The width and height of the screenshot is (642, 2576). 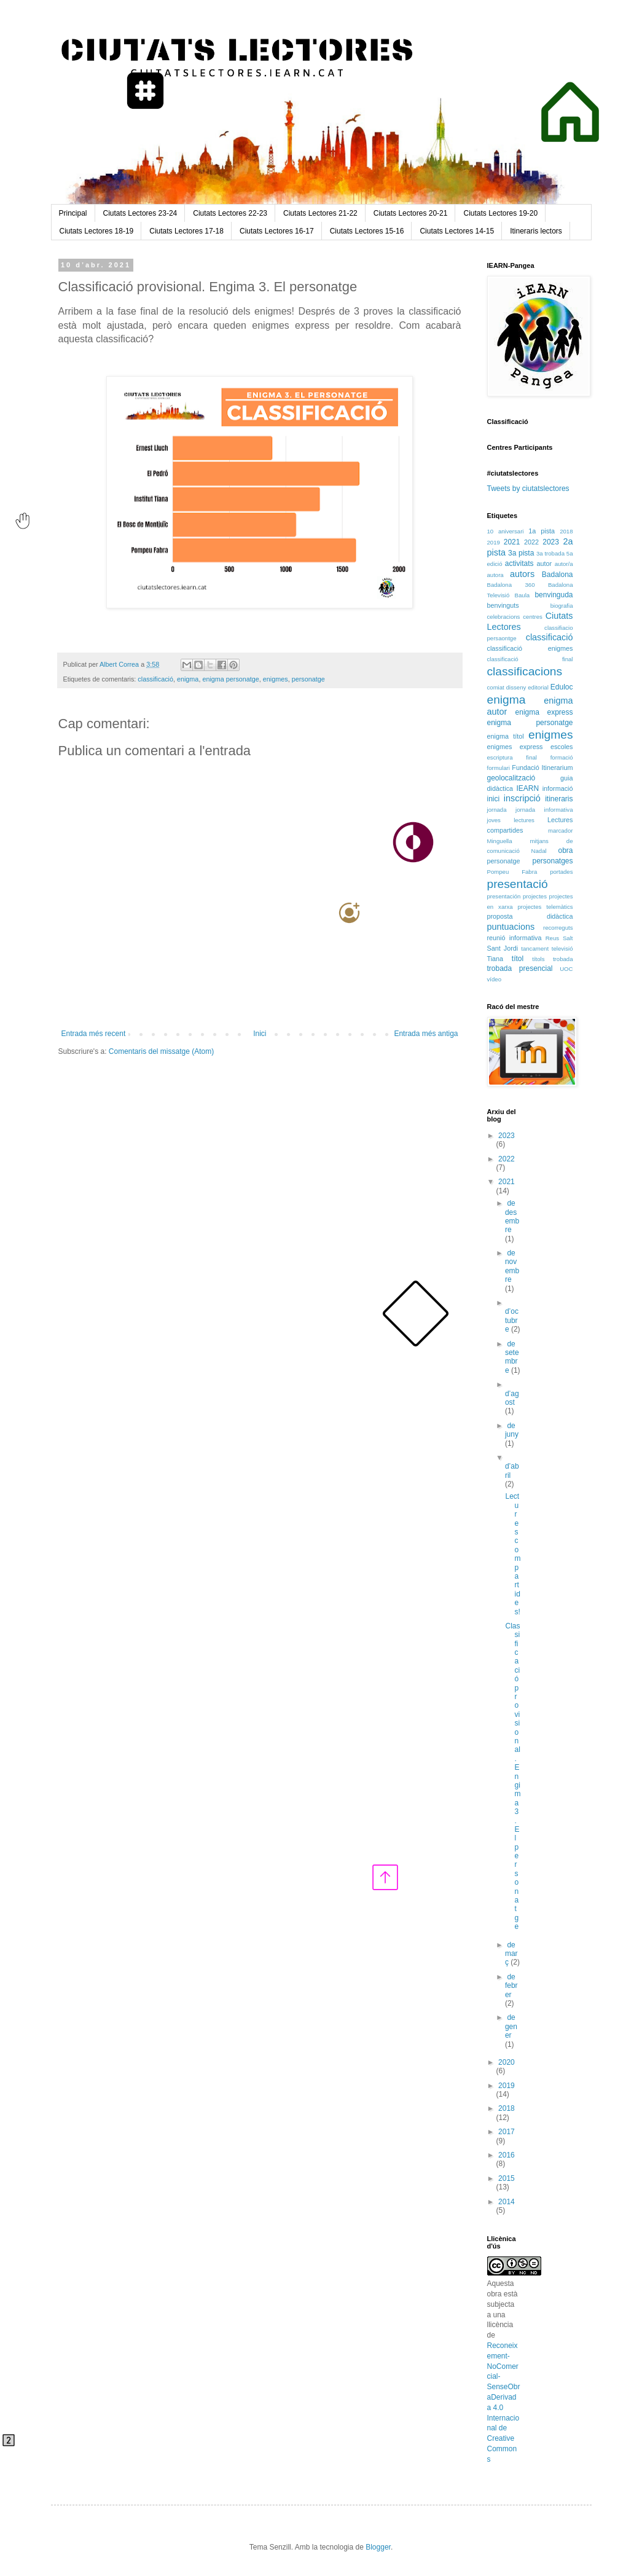 I want to click on add a new user or contact, so click(x=349, y=913).